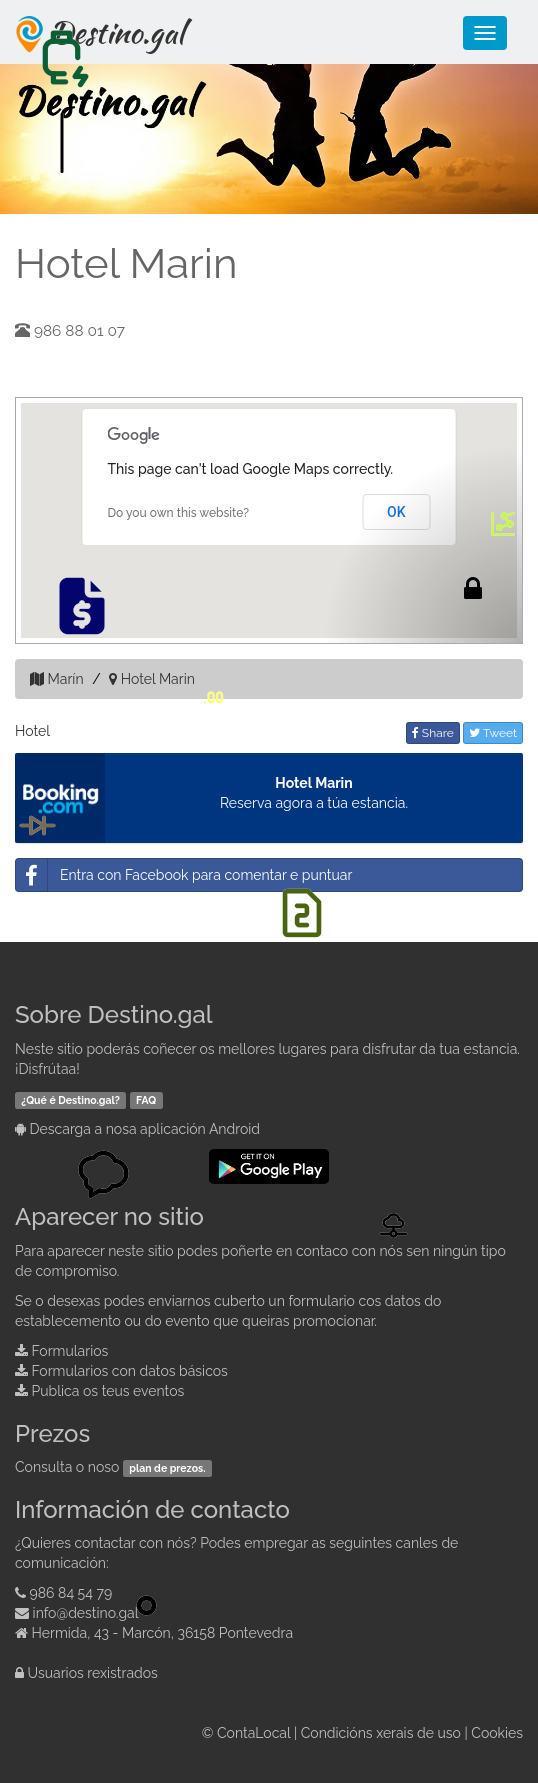 The width and height of the screenshot is (538, 1783). What do you see at coordinates (102, 1174) in the screenshot?
I see `open chat or messaging` at bounding box center [102, 1174].